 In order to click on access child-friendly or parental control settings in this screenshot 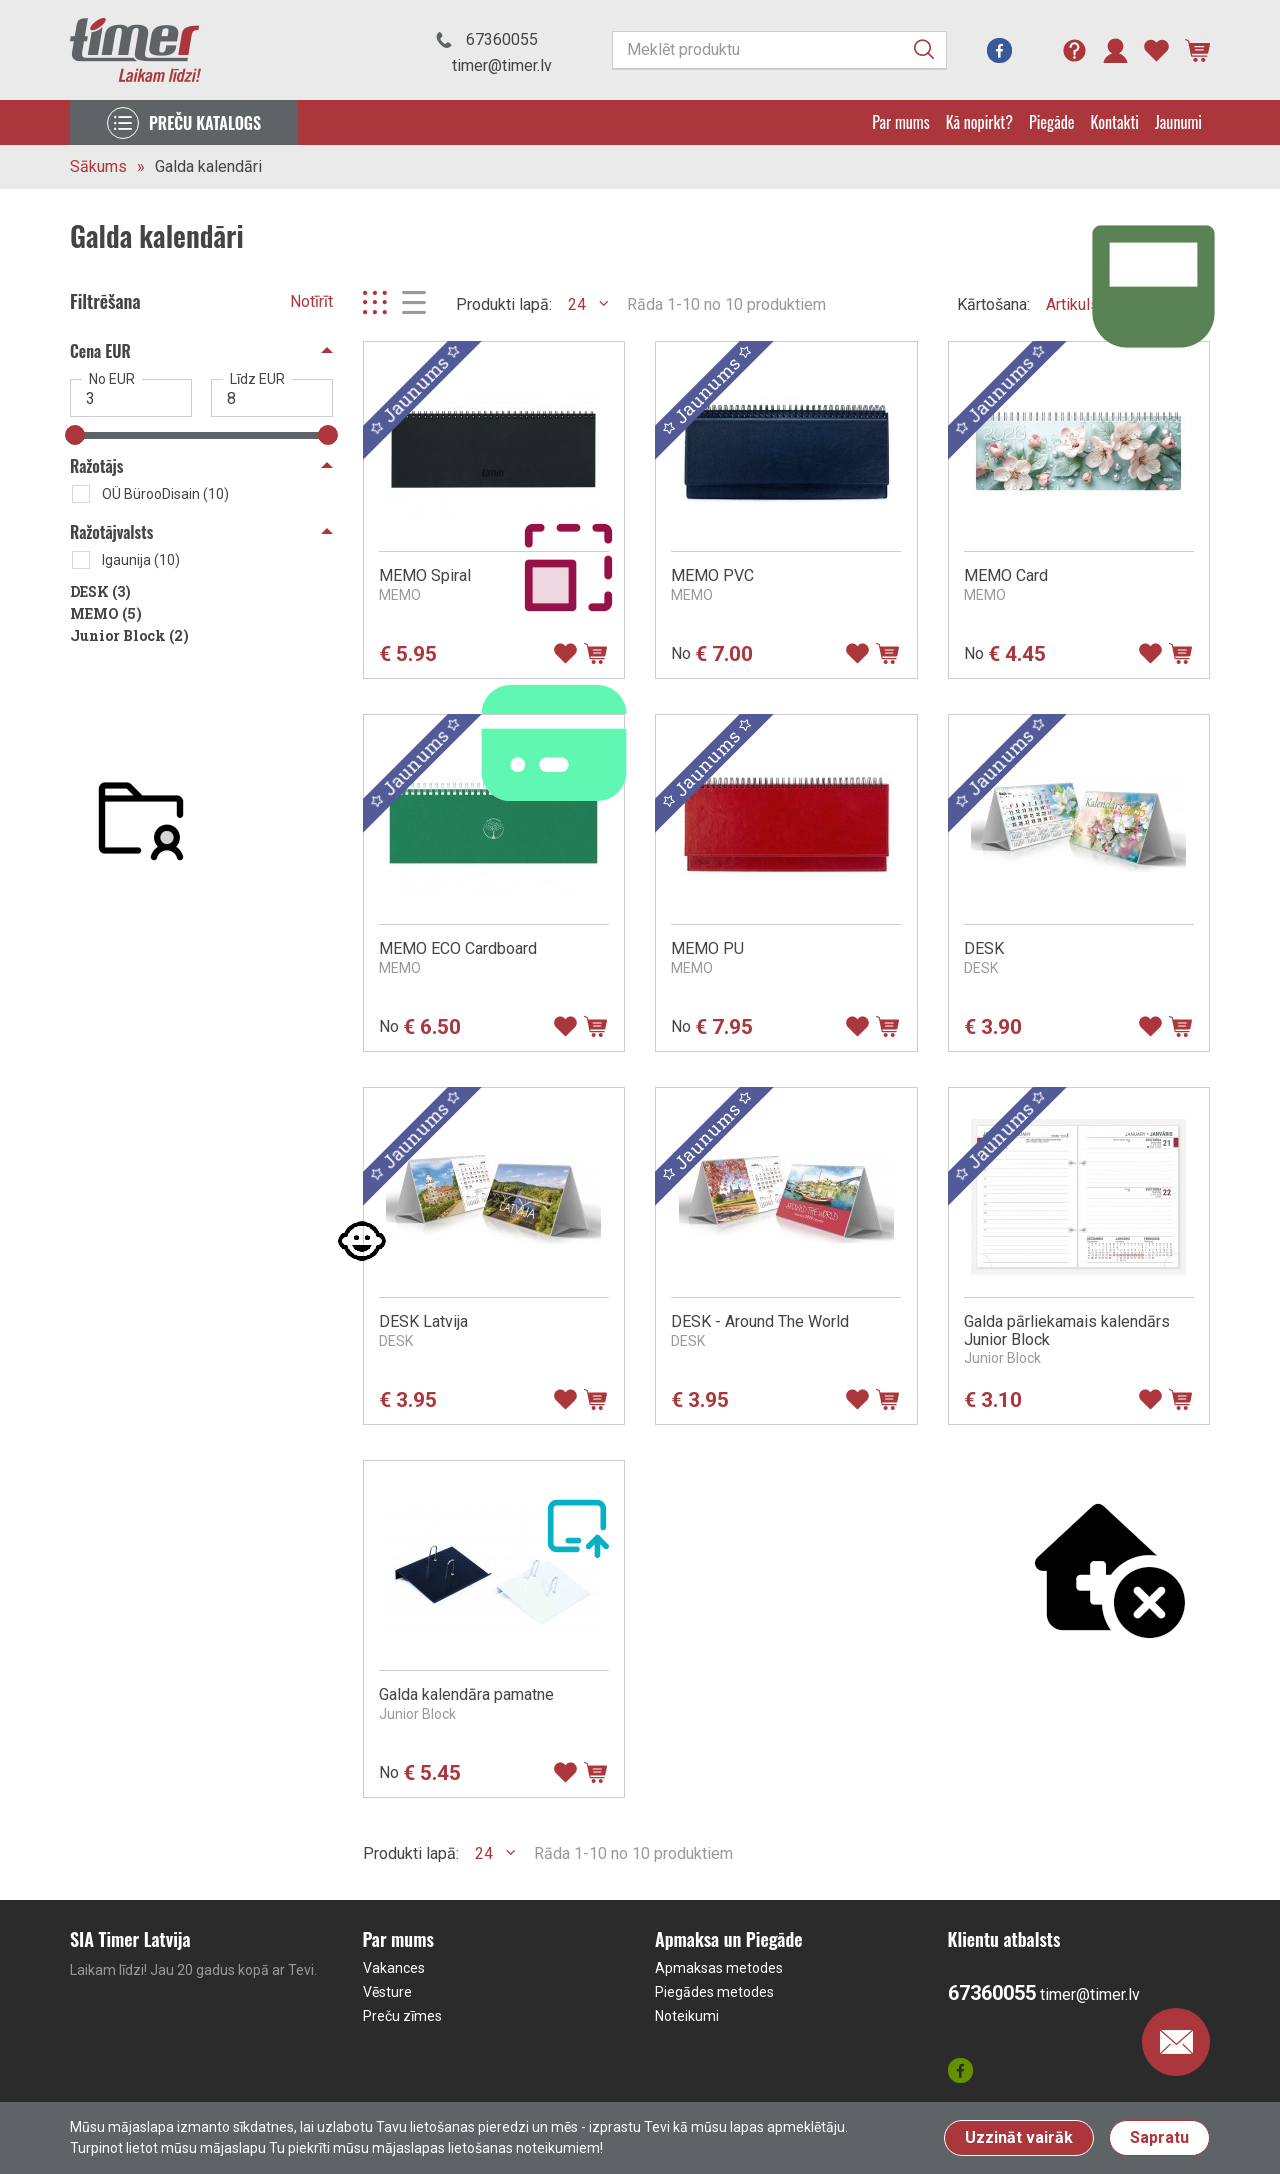, I will do `click(362, 1241)`.